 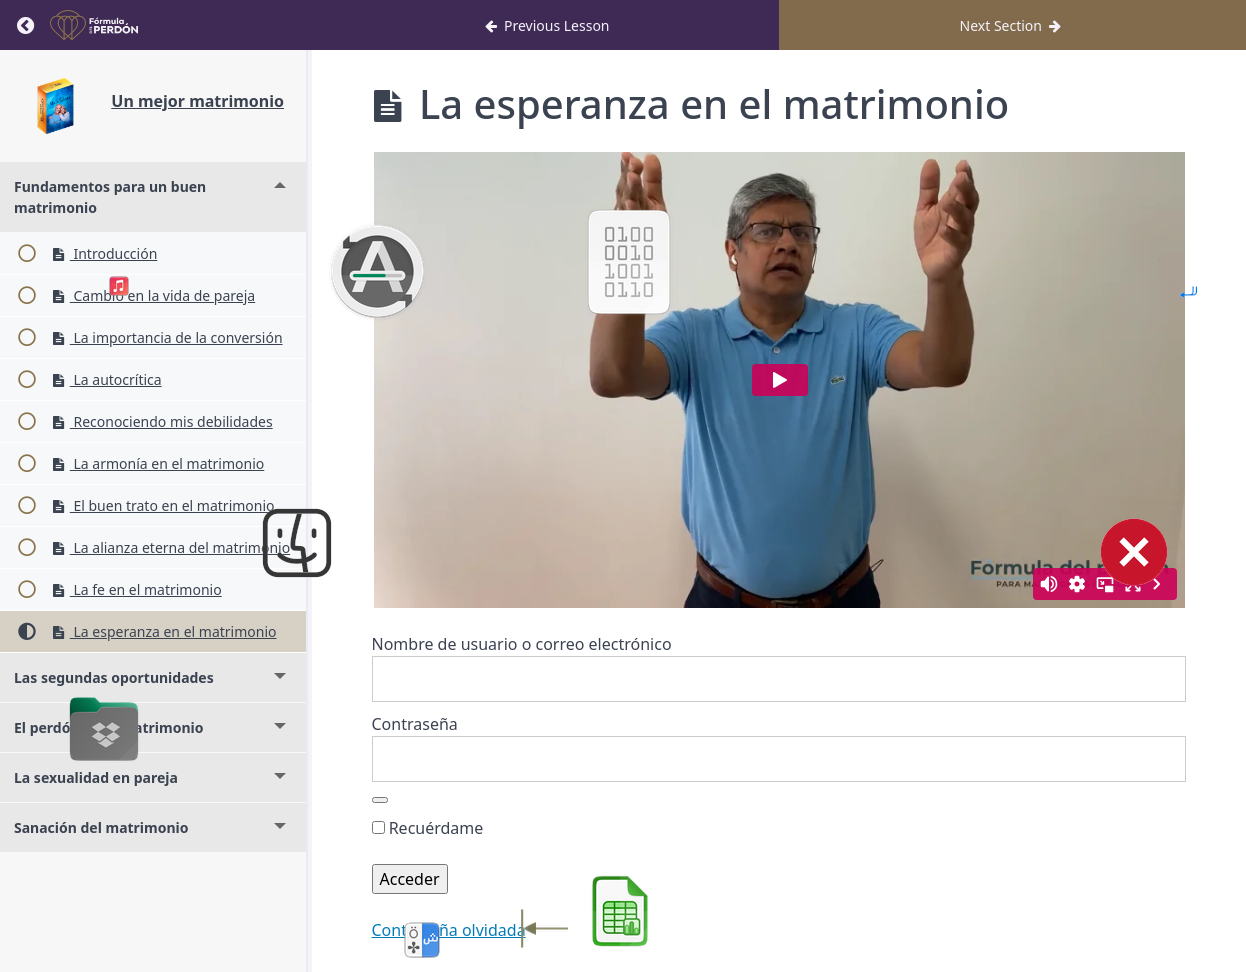 What do you see at coordinates (297, 543) in the screenshot?
I see `open file manager` at bounding box center [297, 543].